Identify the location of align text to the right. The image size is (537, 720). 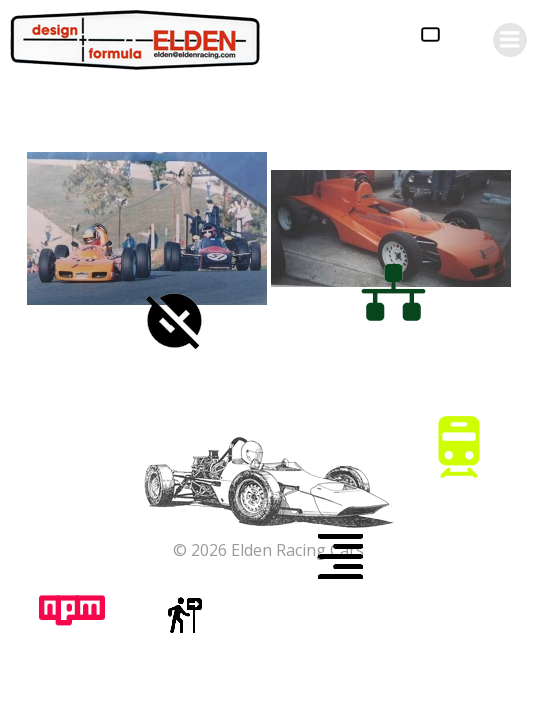
(340, 556).